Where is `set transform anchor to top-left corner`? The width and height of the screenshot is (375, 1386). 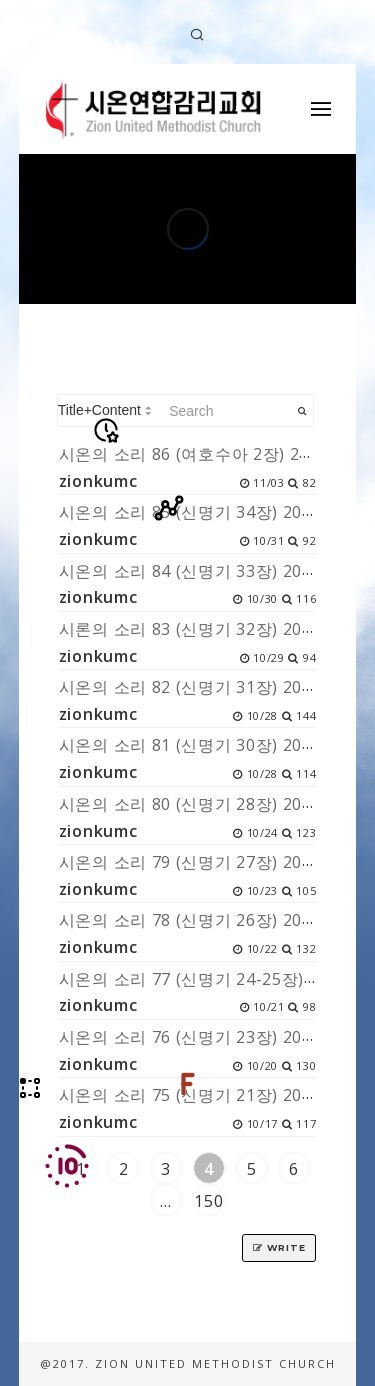 set transform anchor to top-left corner is located at coordinates (30, 1088).